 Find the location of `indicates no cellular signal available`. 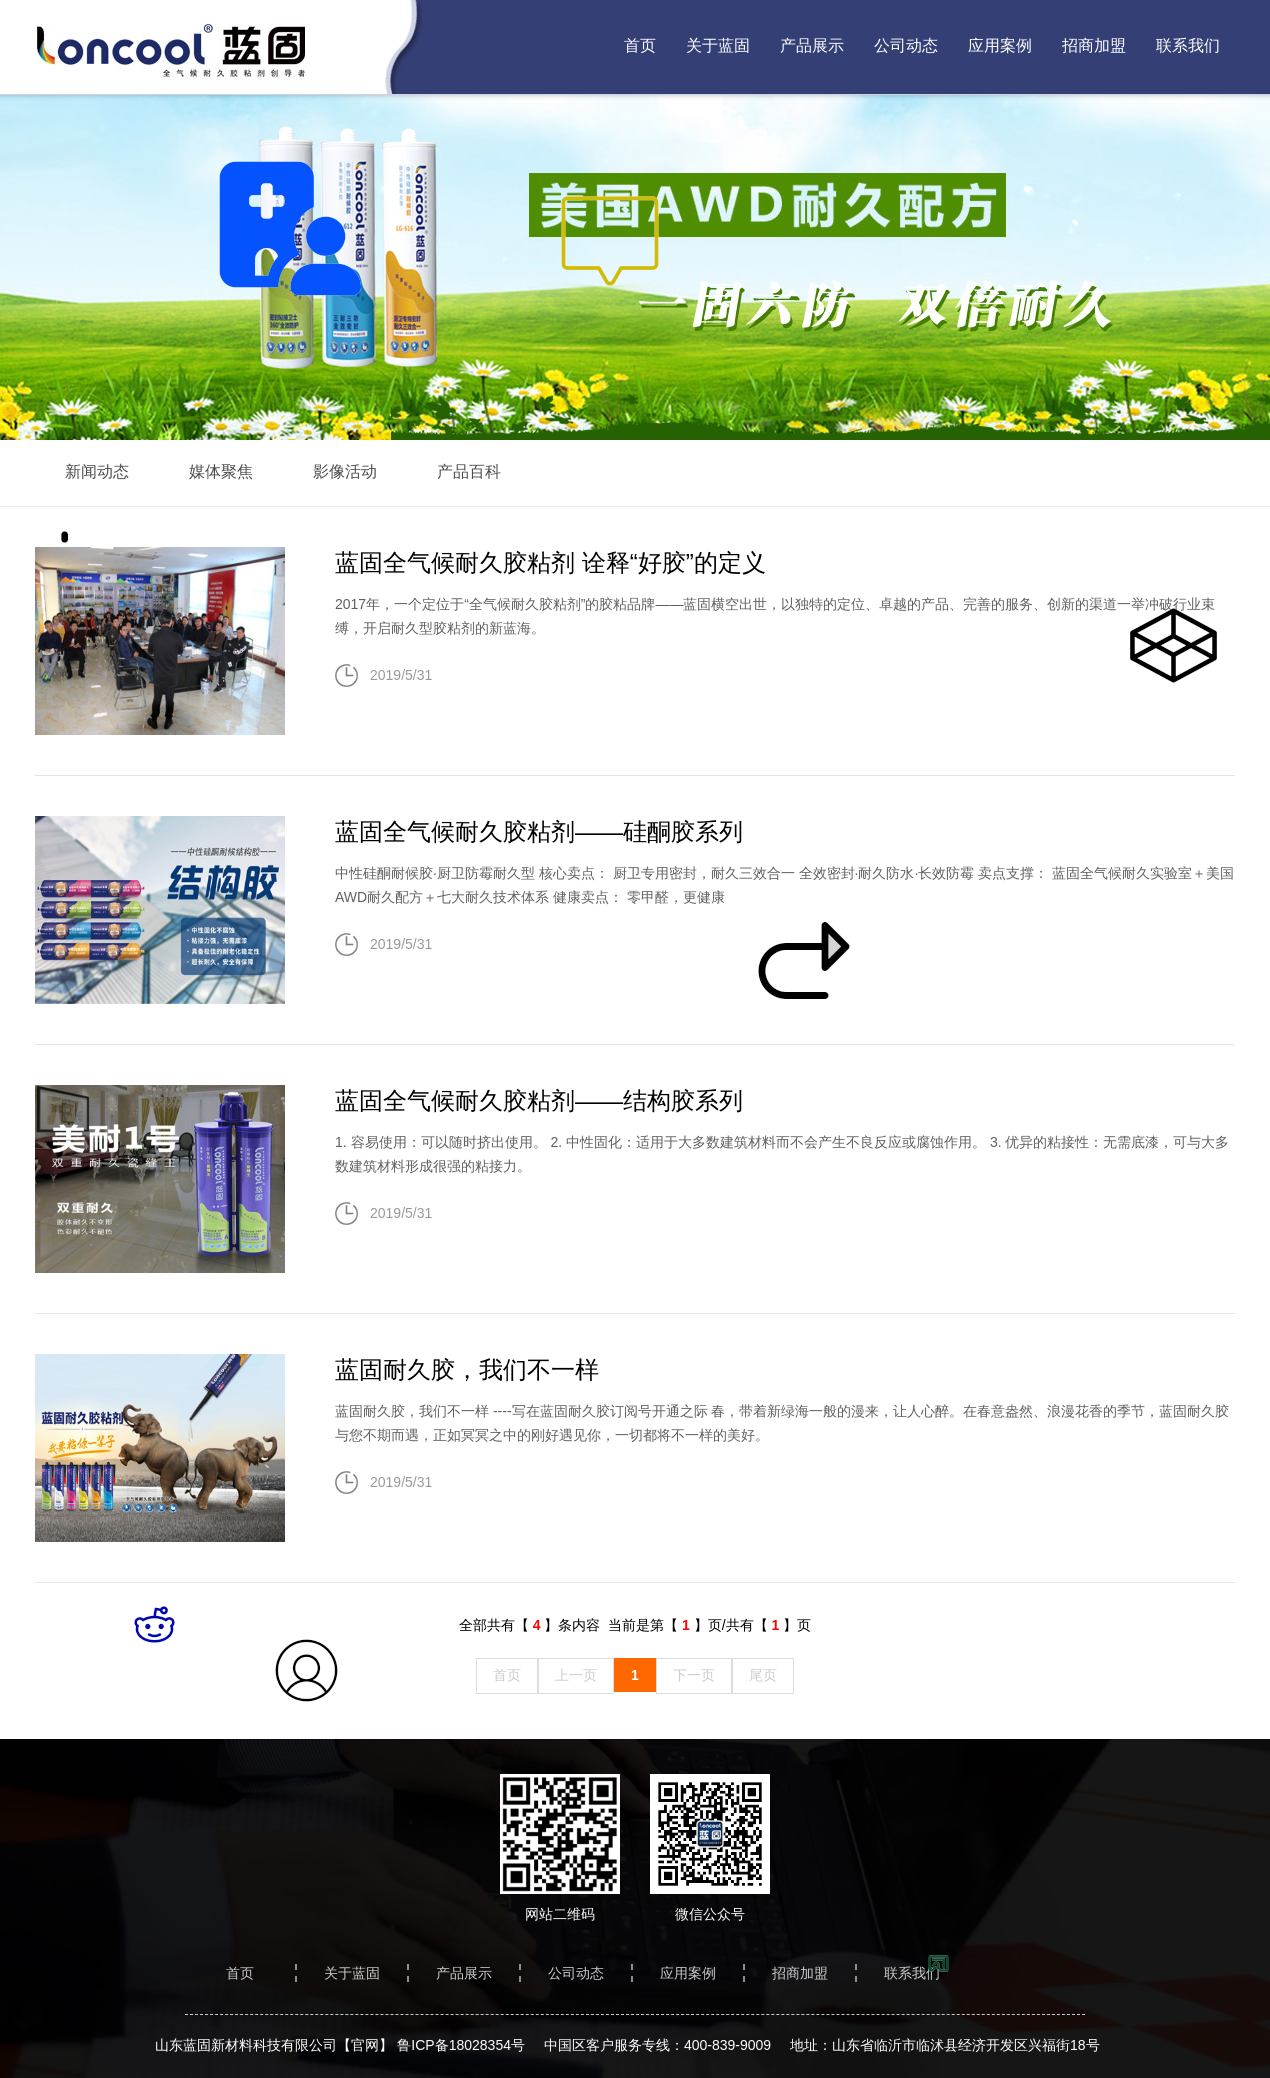

indicates no cellular signal available is located at coordinates (114, 498).